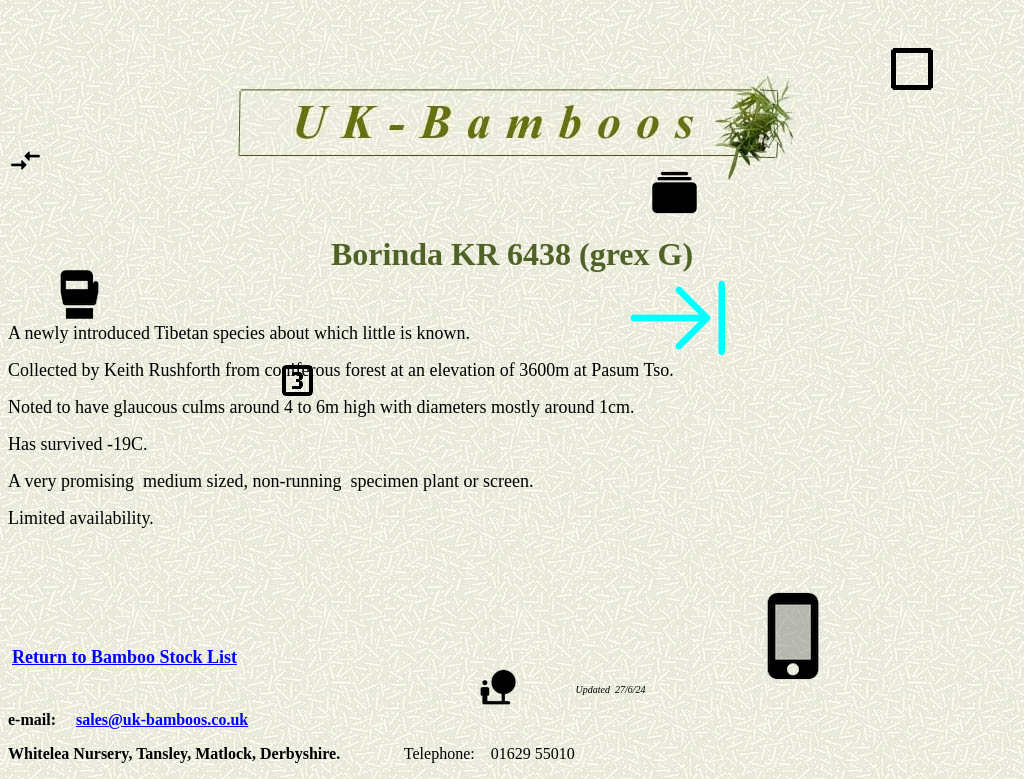 Image resolution: width=1024 pixels, height=779 pixels. Describe the element at coordinates (912, 69) in the screenshot. I see `crop image to square aspect ratio` at that location.